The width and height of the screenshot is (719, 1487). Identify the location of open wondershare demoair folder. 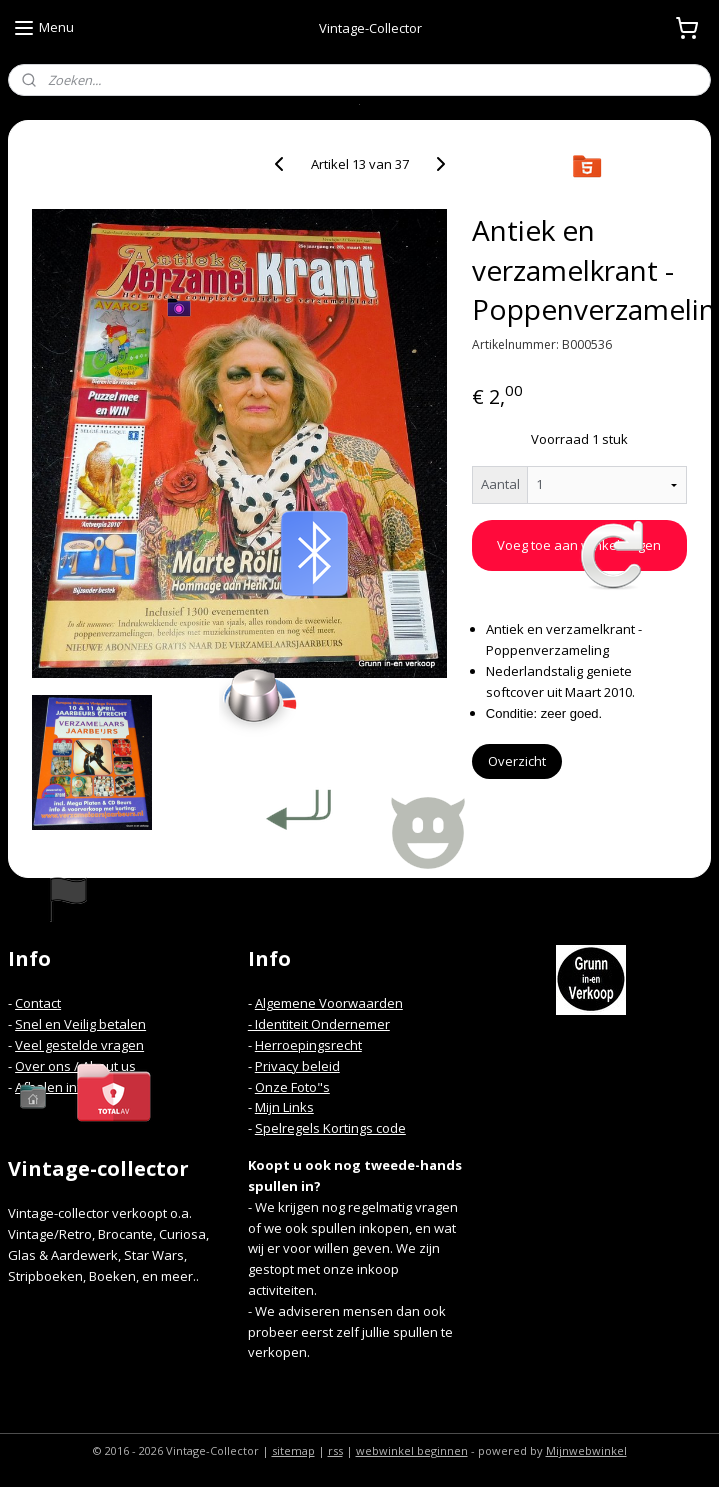
(179, 308).